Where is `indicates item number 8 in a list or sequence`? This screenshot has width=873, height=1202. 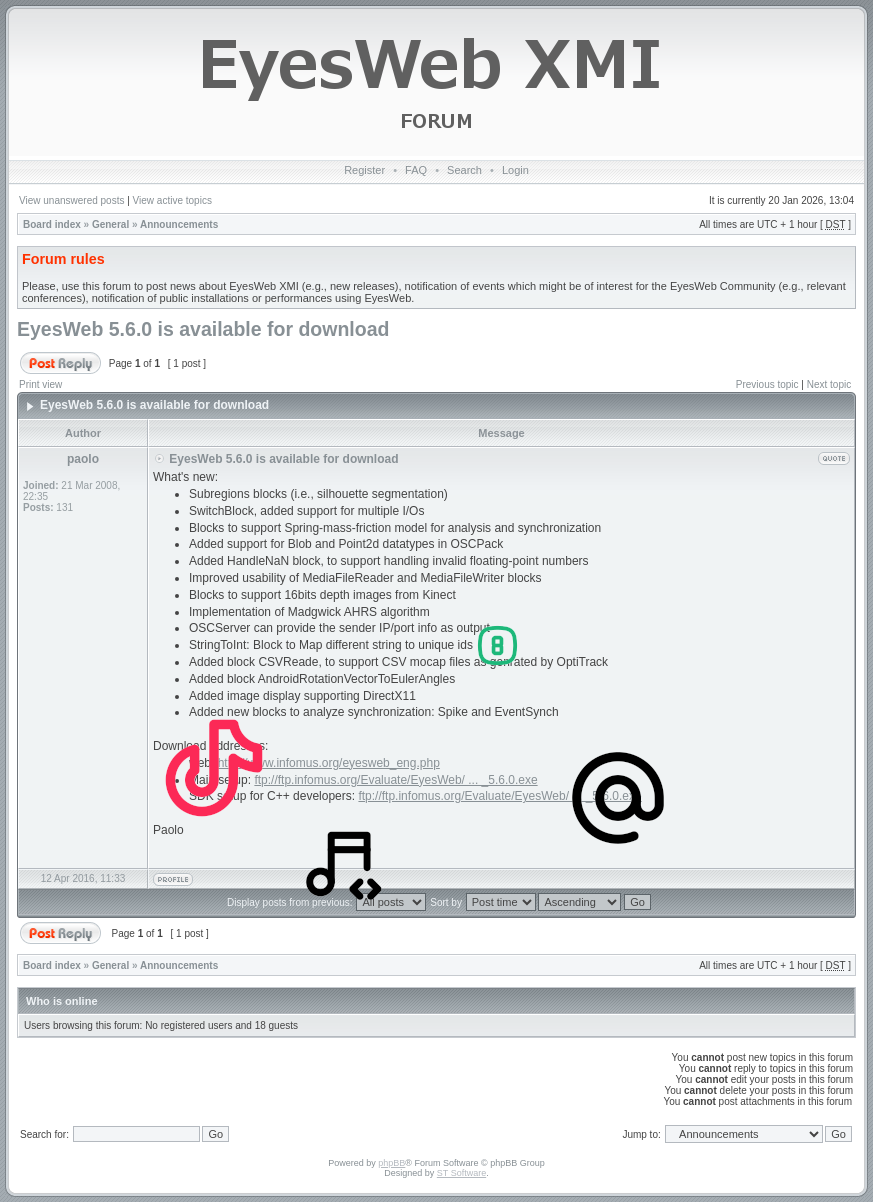
indicates item number 8 in a list or sequence is located at coordinates (497, 645).